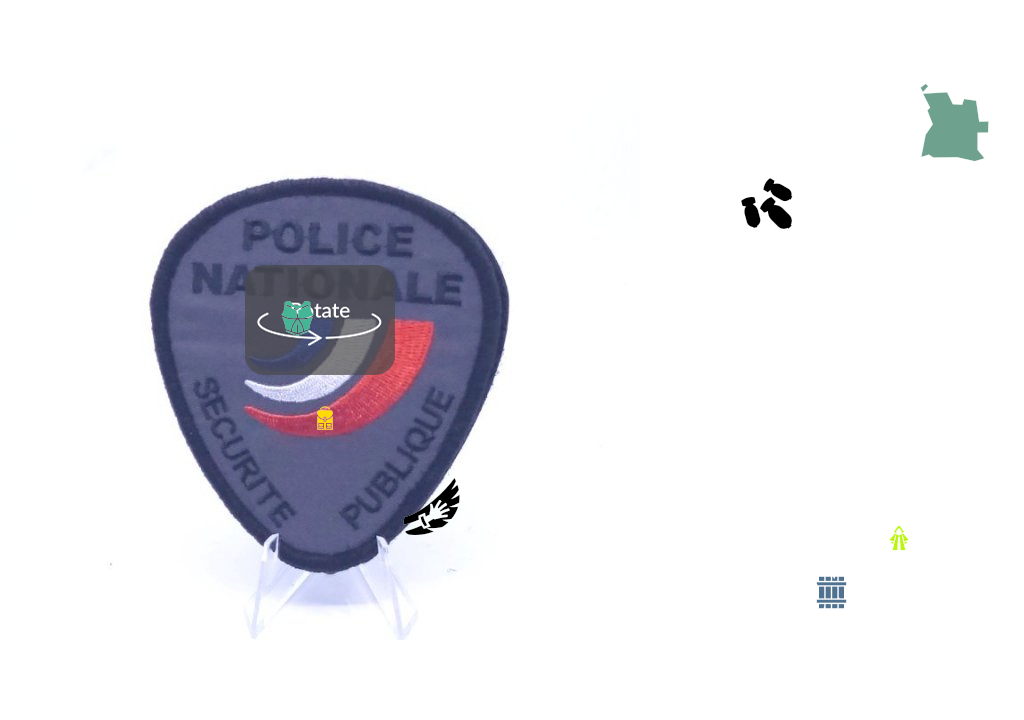 The height and width of the screenshot is (720, 1024). Describe the element at coordinates (899, 538) in the screenshot. I see `select robe or cloak equipment` at that location.